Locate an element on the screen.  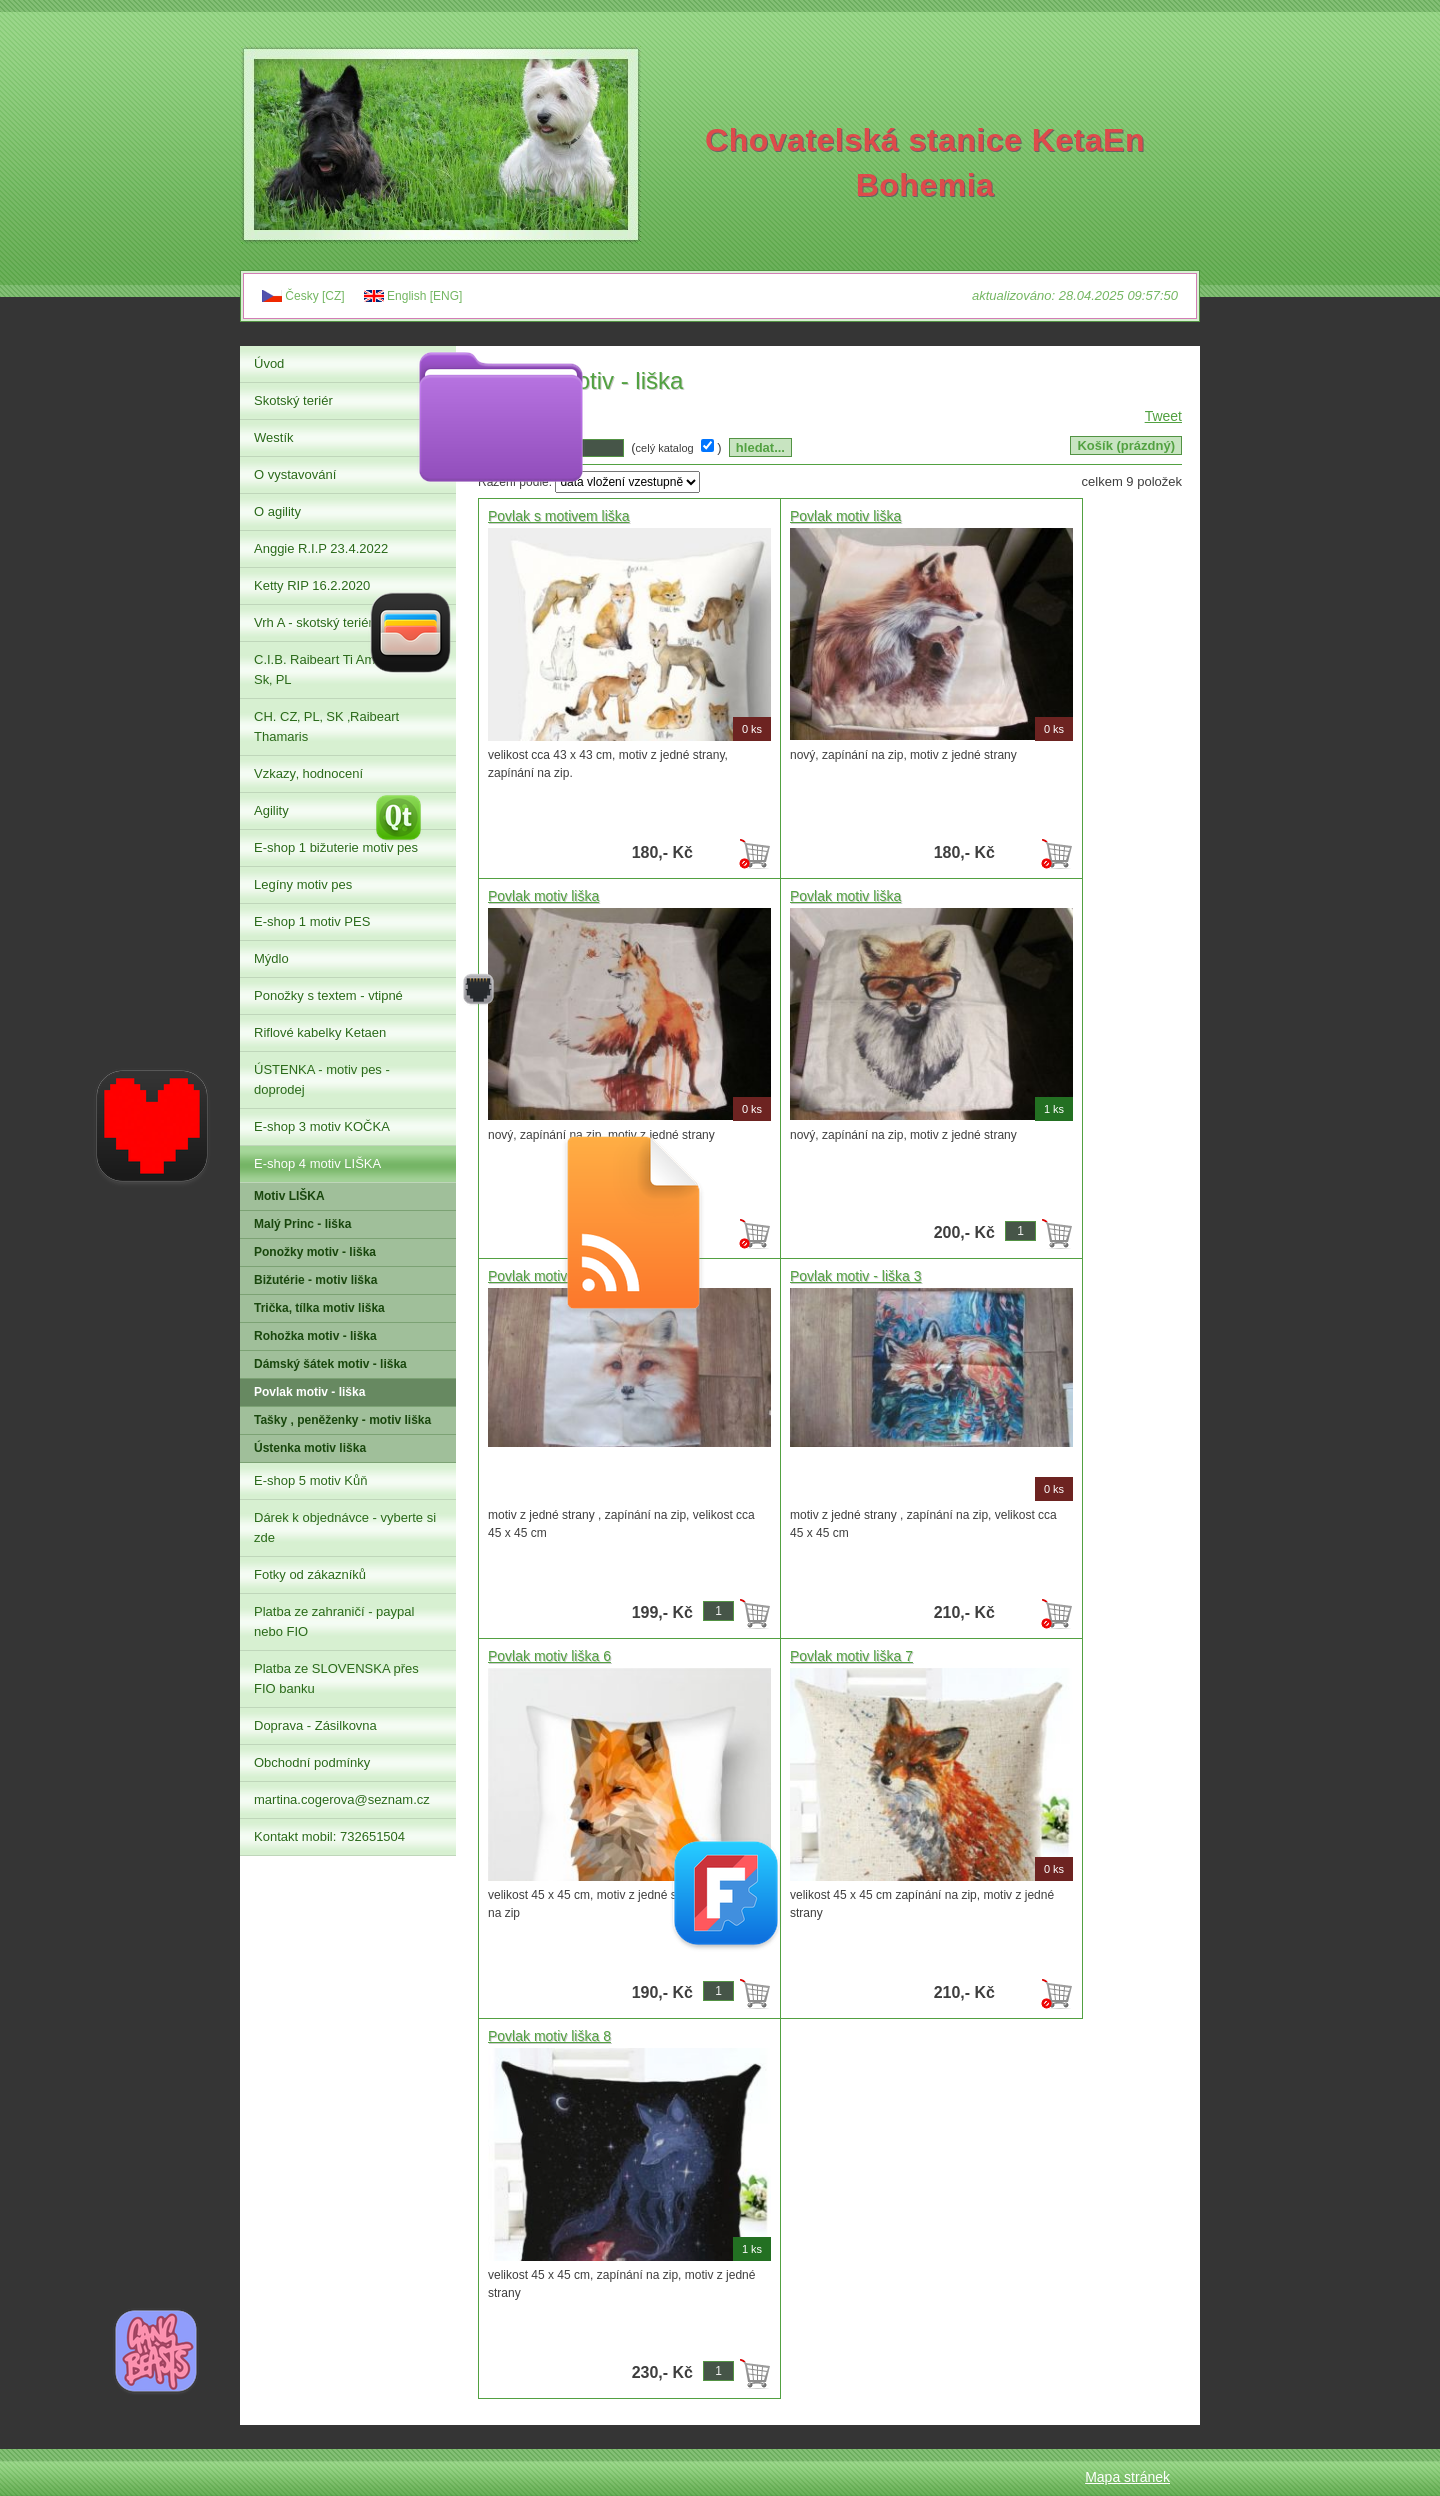
open ethernet network preferences is located at coordinates (478, 989).